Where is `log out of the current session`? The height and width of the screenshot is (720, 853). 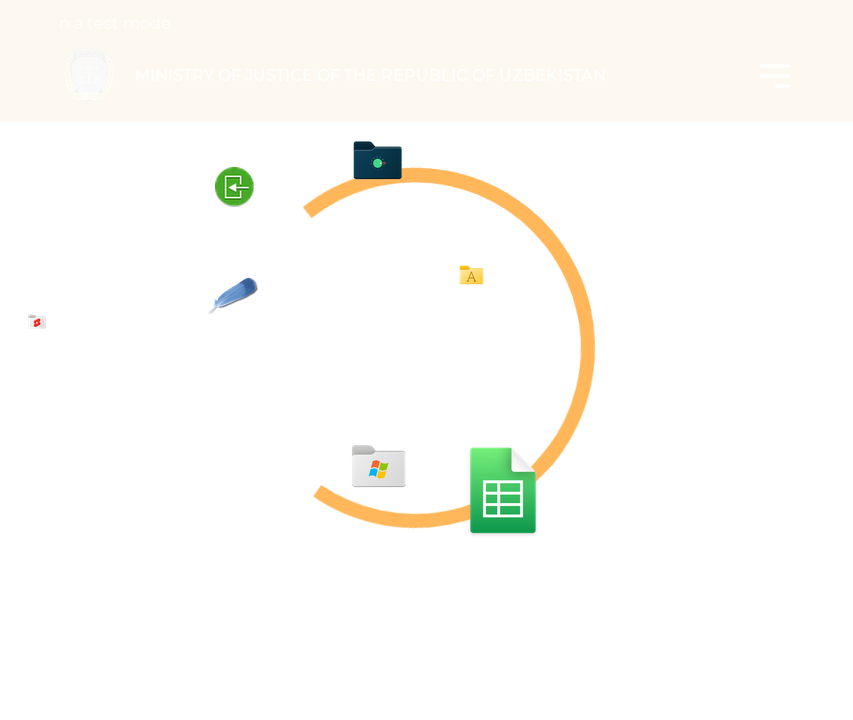 log out of the current session is located at coordinates (235, 187).